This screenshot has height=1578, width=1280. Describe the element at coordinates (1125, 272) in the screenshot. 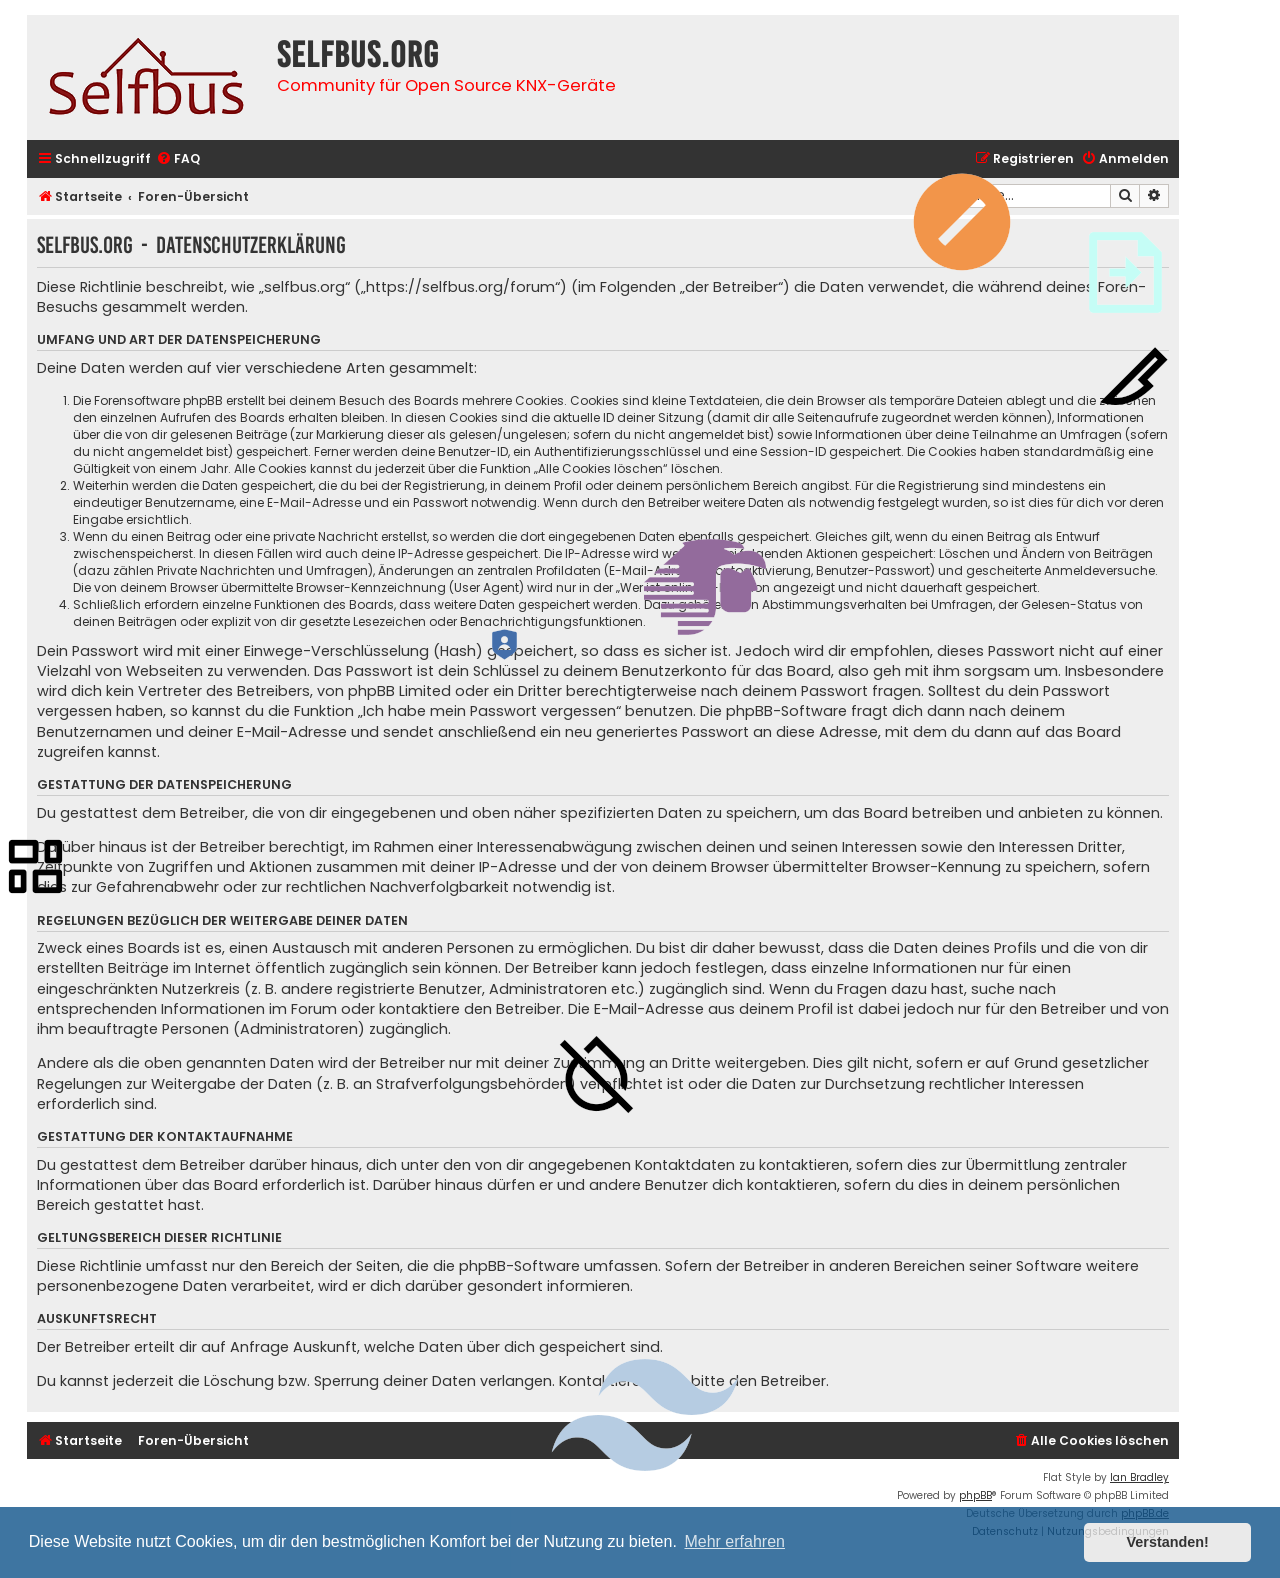

I see `transfer or export a file` at that location.